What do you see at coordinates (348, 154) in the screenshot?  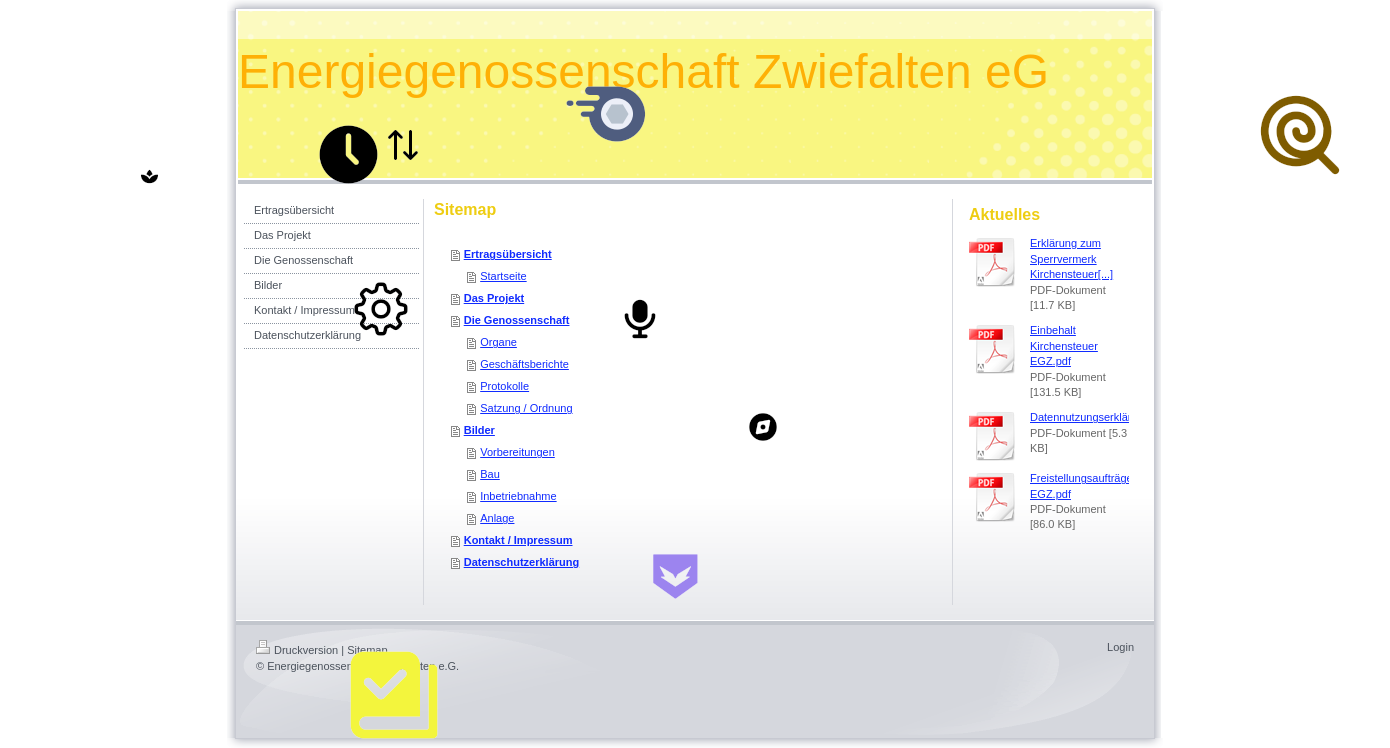 I see `view message timestamps` at bounding box center [348, 154].